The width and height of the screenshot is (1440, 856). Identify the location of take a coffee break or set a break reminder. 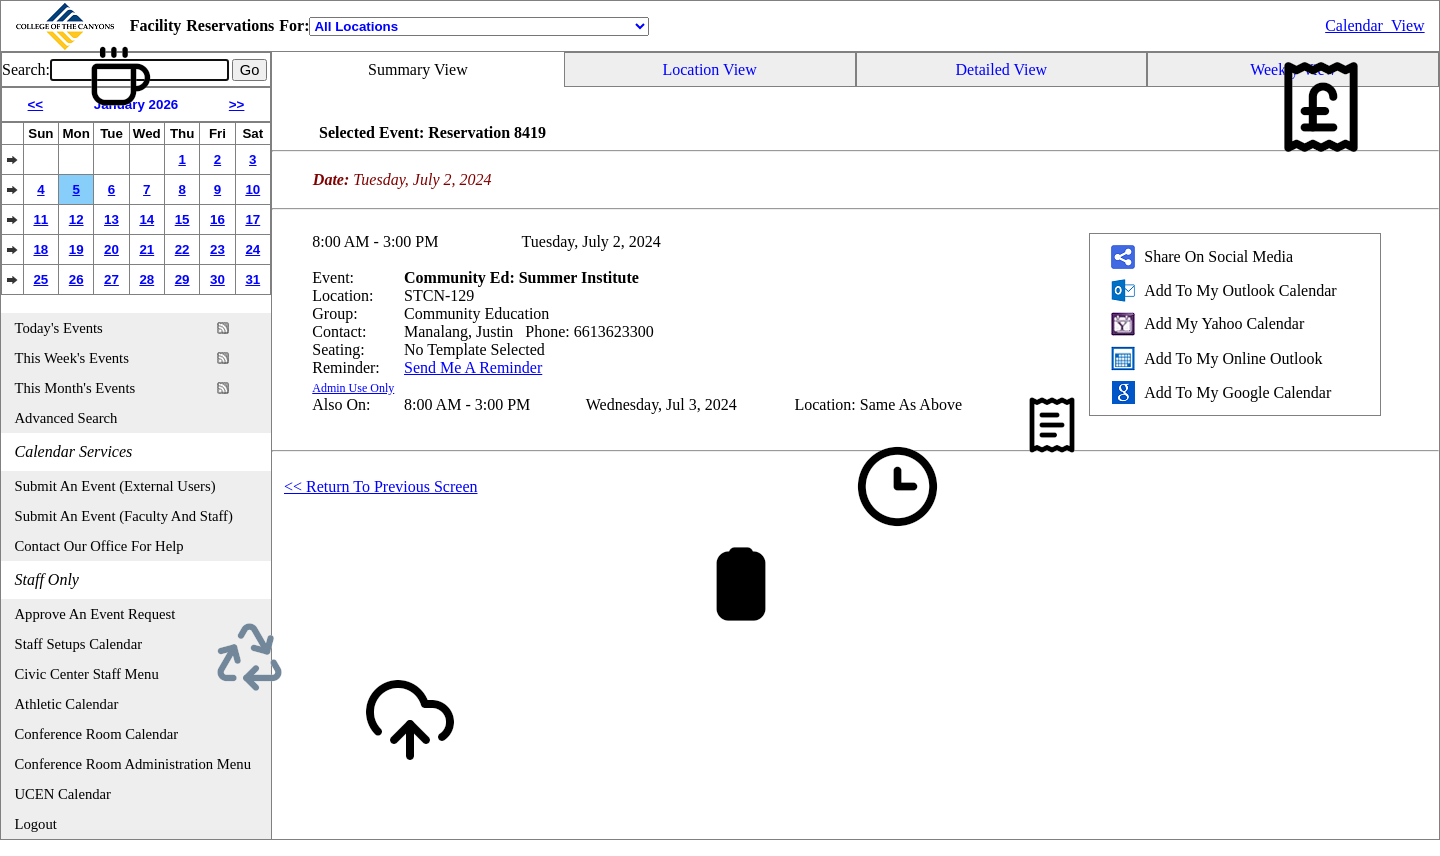
(119, 77).